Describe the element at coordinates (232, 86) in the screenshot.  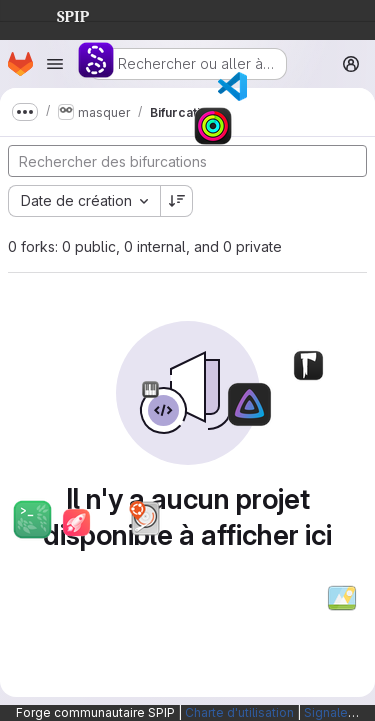
I see `open visual studio code application` at that location.